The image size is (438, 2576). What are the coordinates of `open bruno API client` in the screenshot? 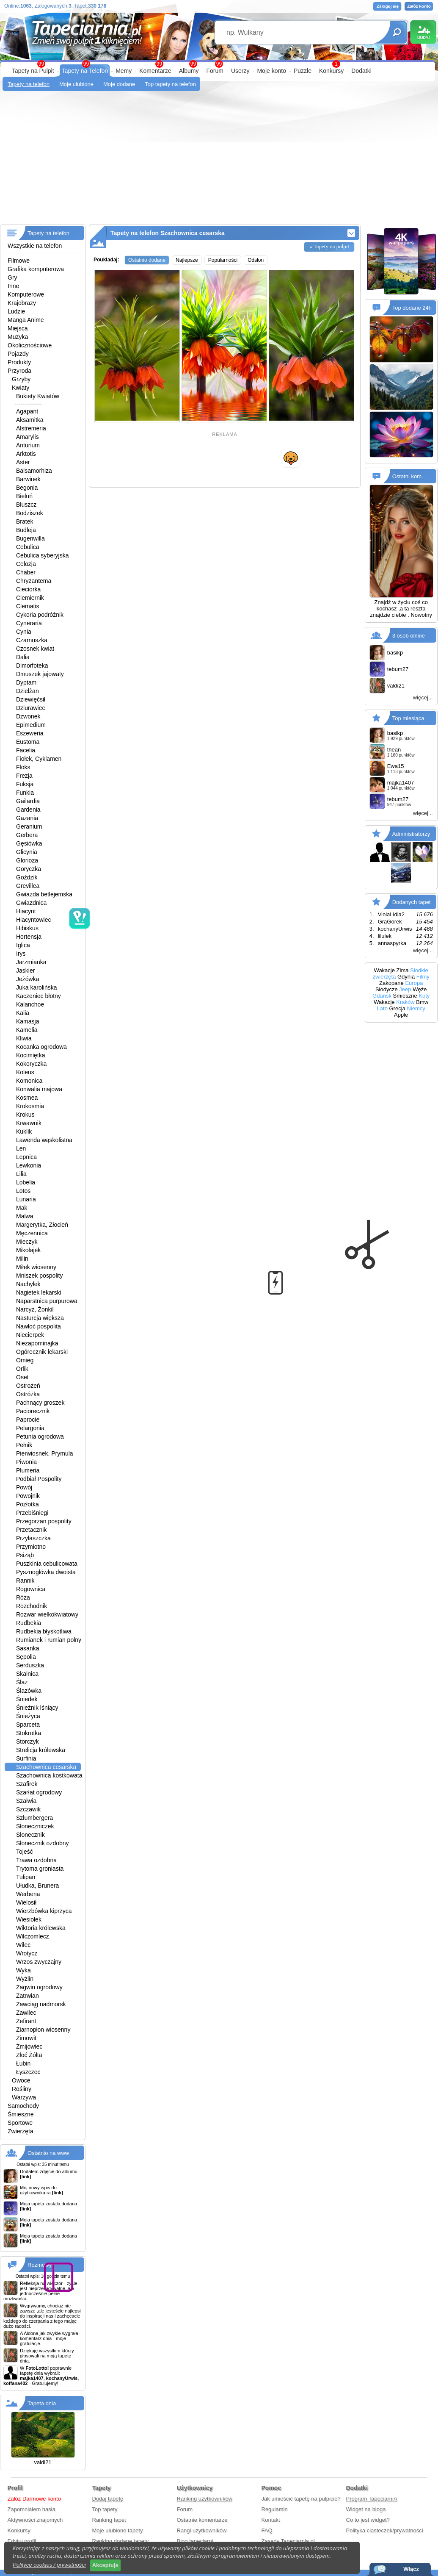 It's located at (291, 458).